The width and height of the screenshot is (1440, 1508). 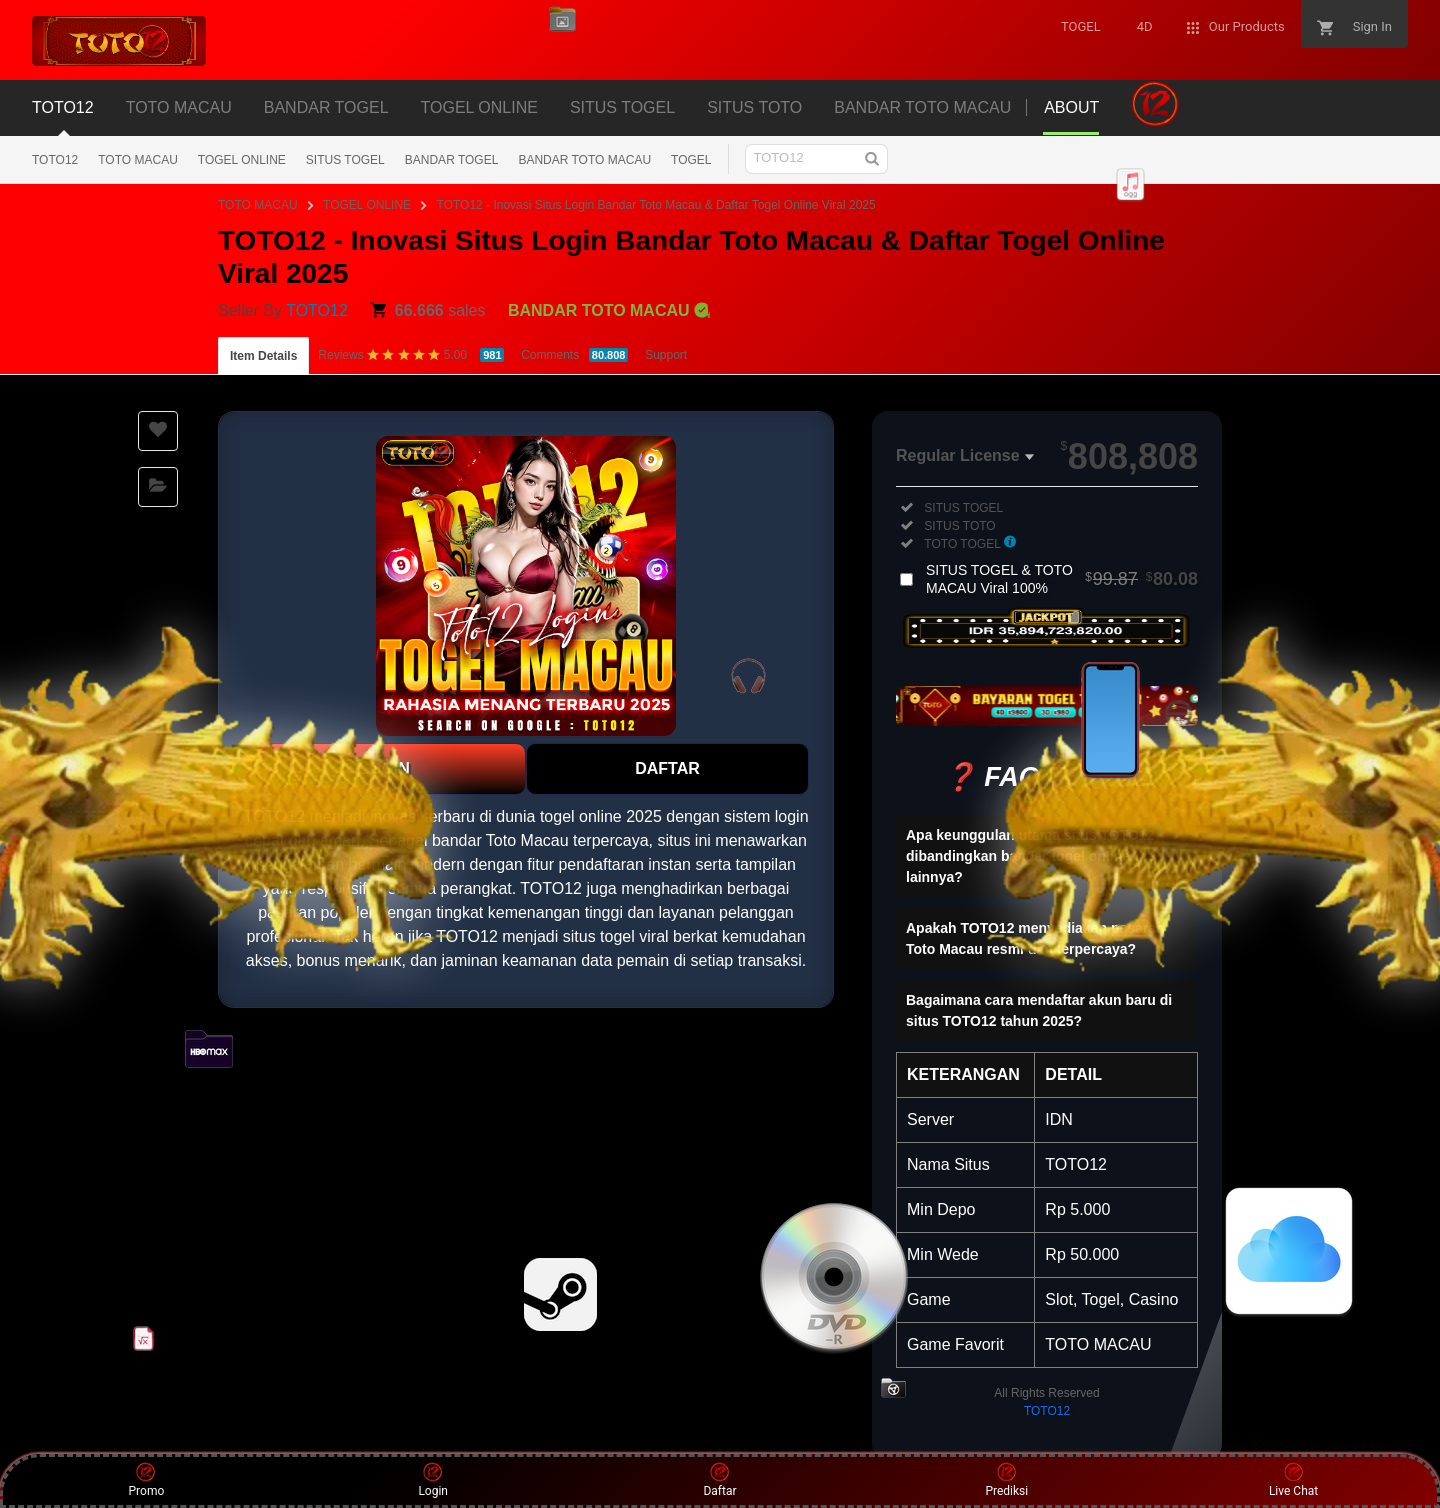 What do you see at coordinates (748, 676) in the screenshot?
I see `connect bluetooth headphones` at bounding box center [748, 676].